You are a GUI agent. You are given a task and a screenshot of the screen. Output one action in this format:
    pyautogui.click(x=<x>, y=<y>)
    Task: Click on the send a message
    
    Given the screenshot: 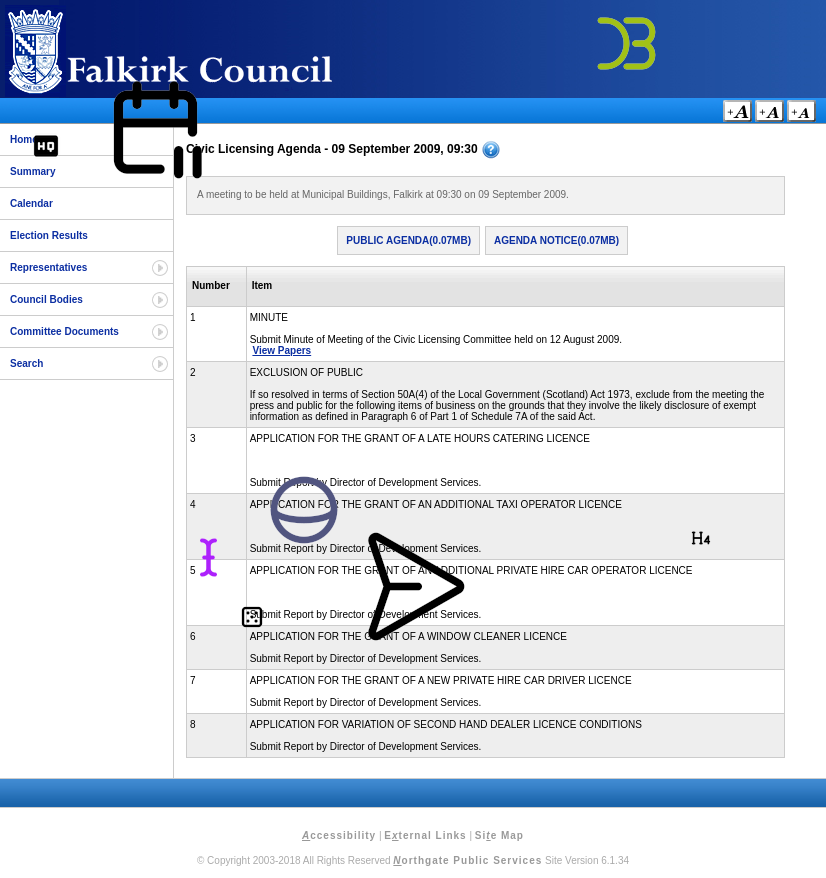 What is the action you would take?
    pyautogui.click(x=410, y=586)
    